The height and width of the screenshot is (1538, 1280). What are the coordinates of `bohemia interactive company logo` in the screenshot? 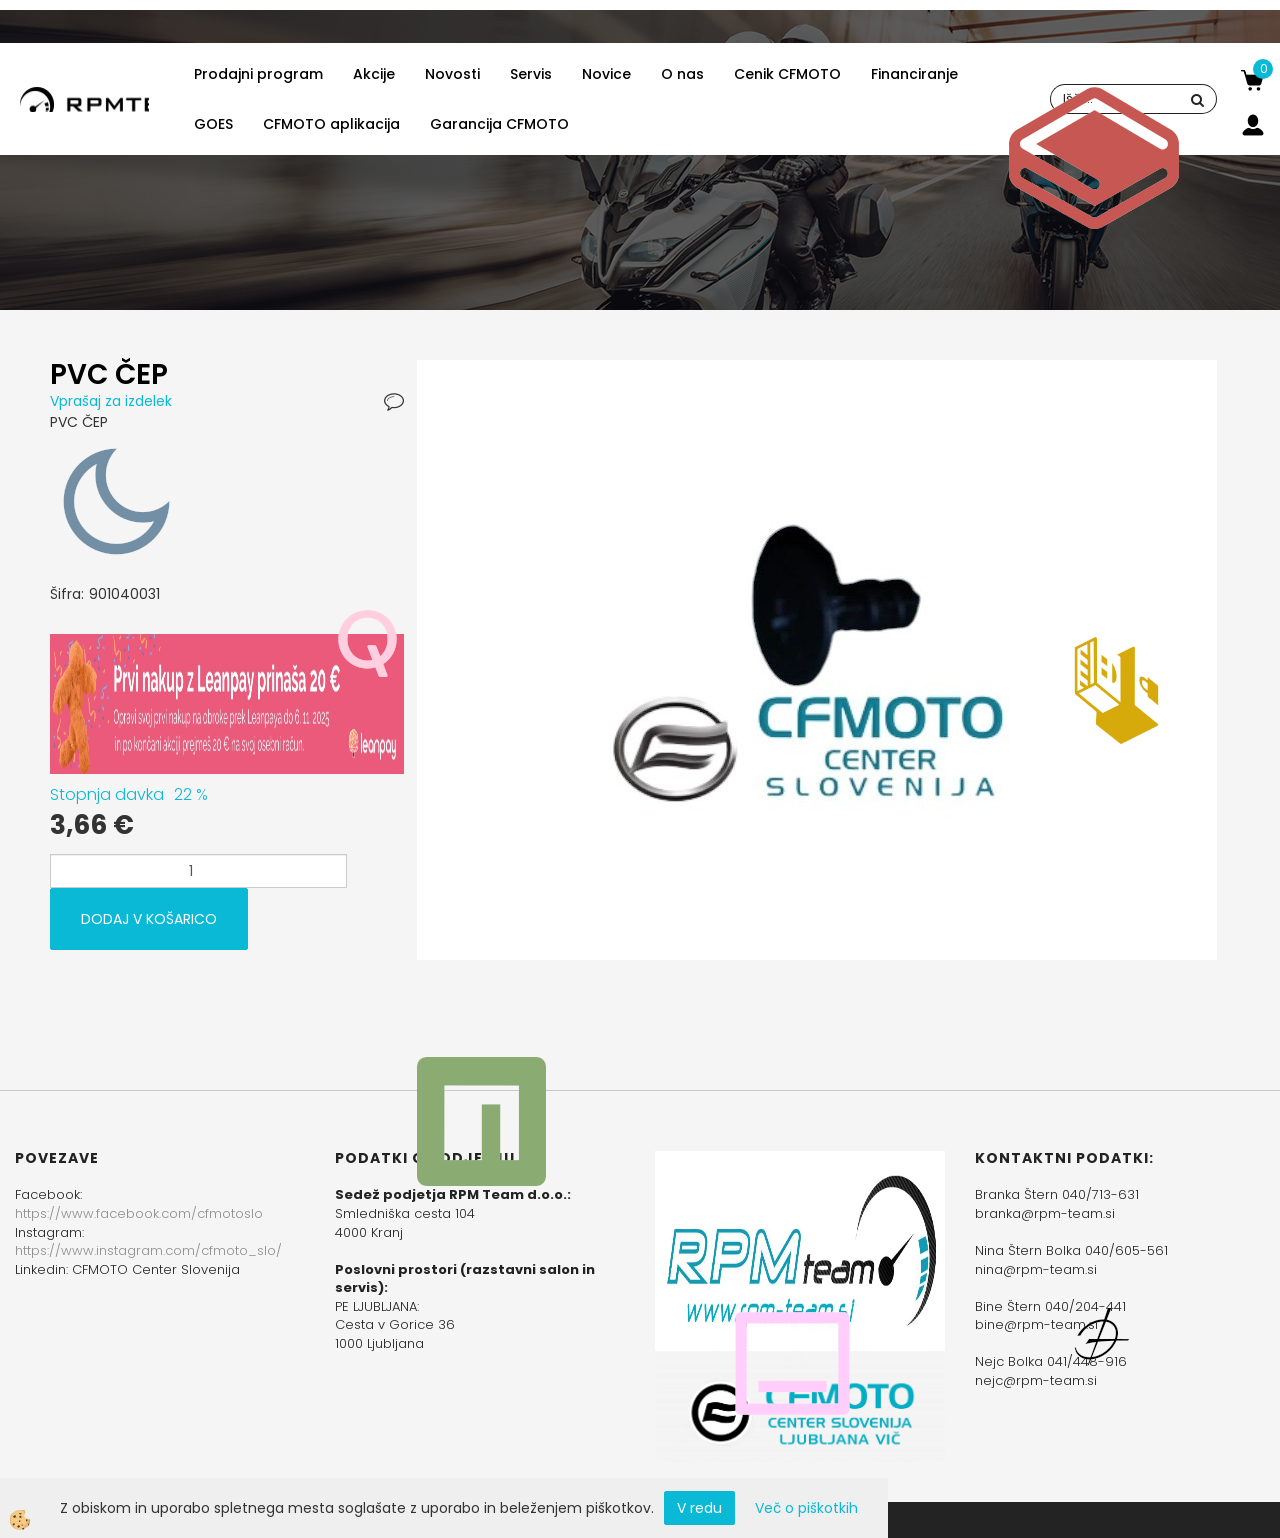 It's located at (1102, 1337).